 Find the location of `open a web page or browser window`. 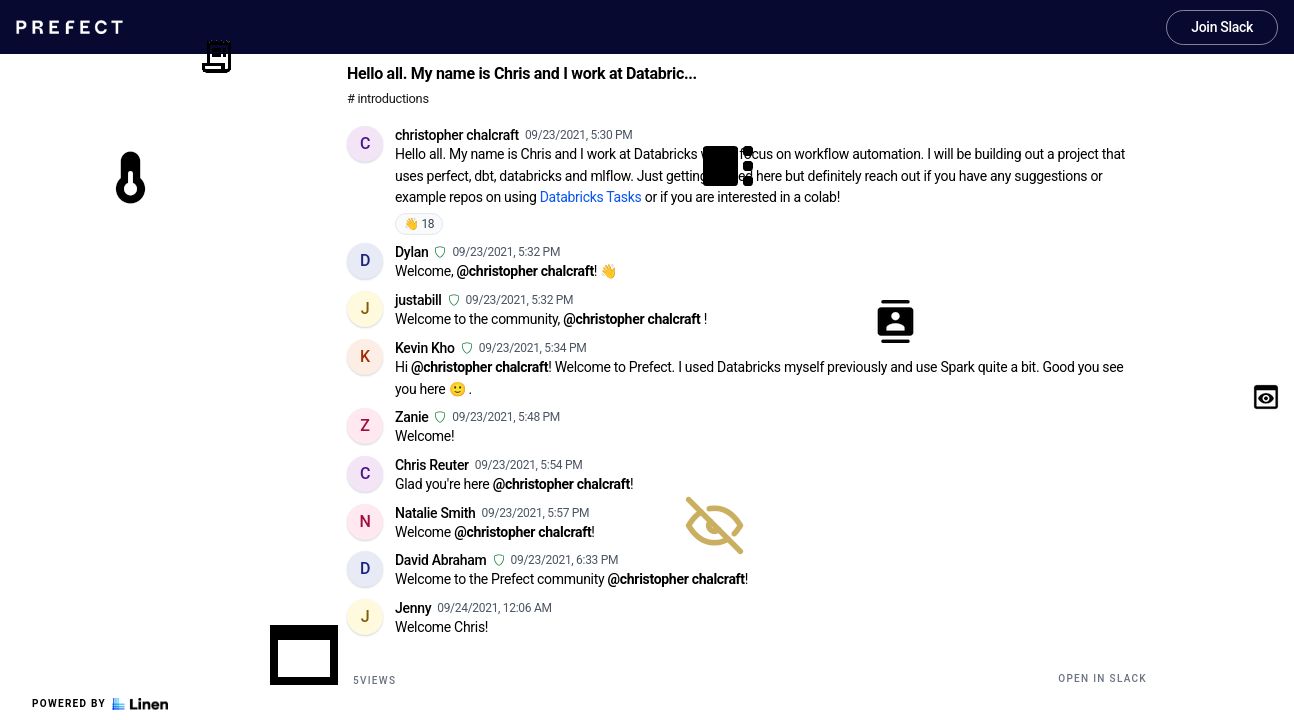

open a web page or browser window is located at coordinates (304, 655).